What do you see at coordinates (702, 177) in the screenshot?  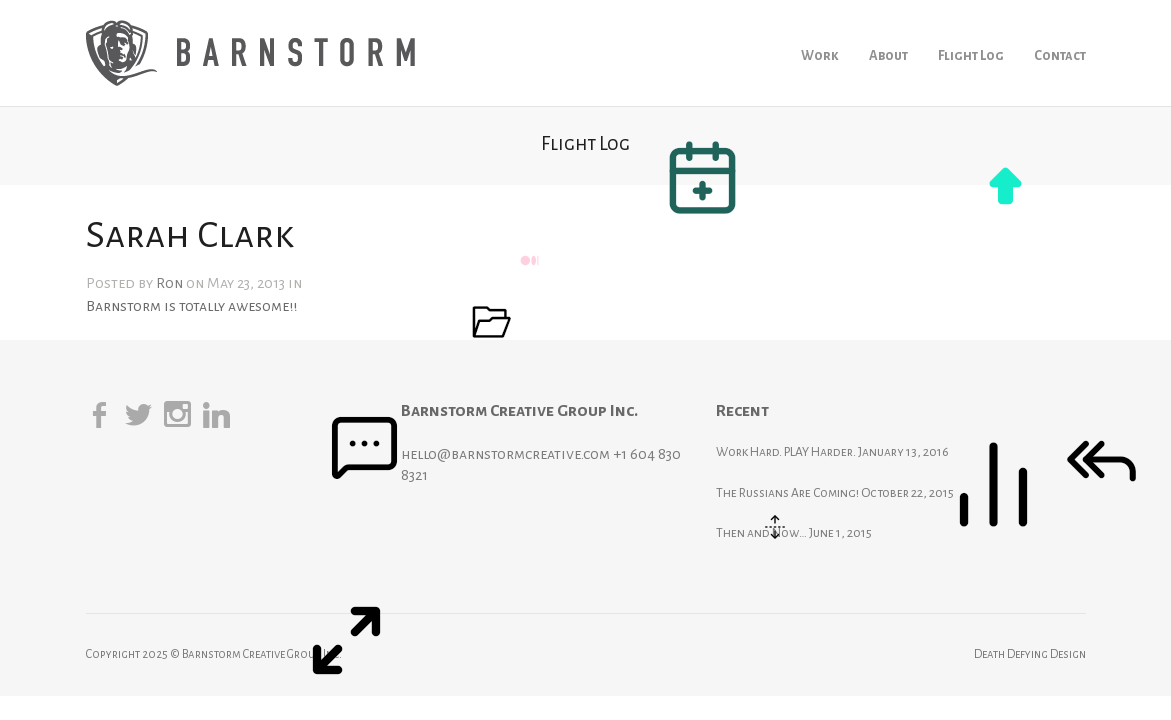 I see `add a new event to calendar` at bounding box center [702, 177].